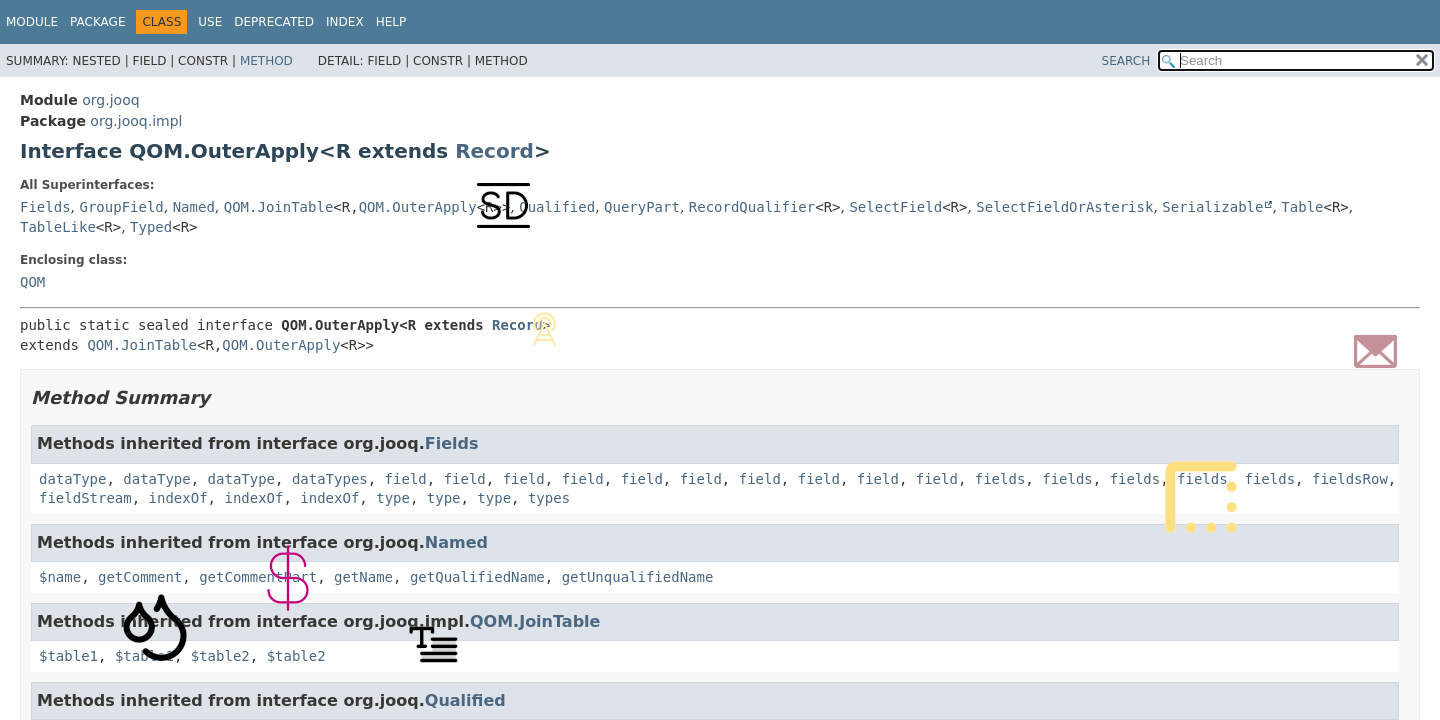  Describe the element at coordinates (432, 644) in the screenshot. I see `read article from The New York Times` at that location.